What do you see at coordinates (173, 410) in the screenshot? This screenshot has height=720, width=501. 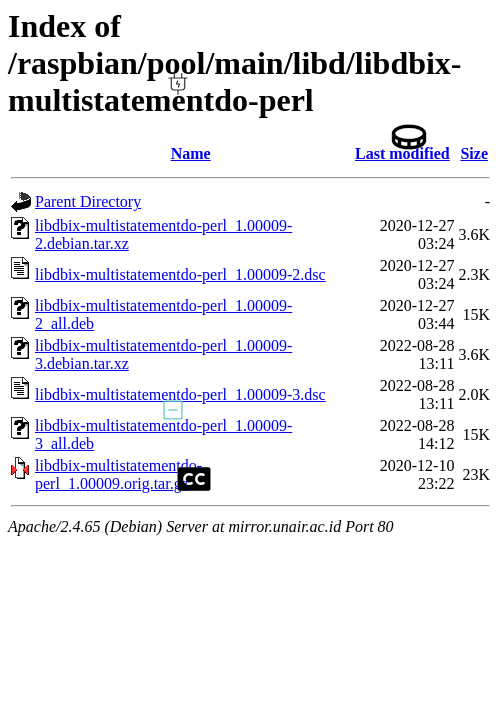 I see `remove or collapse an item` at bounding box center [173, 410].